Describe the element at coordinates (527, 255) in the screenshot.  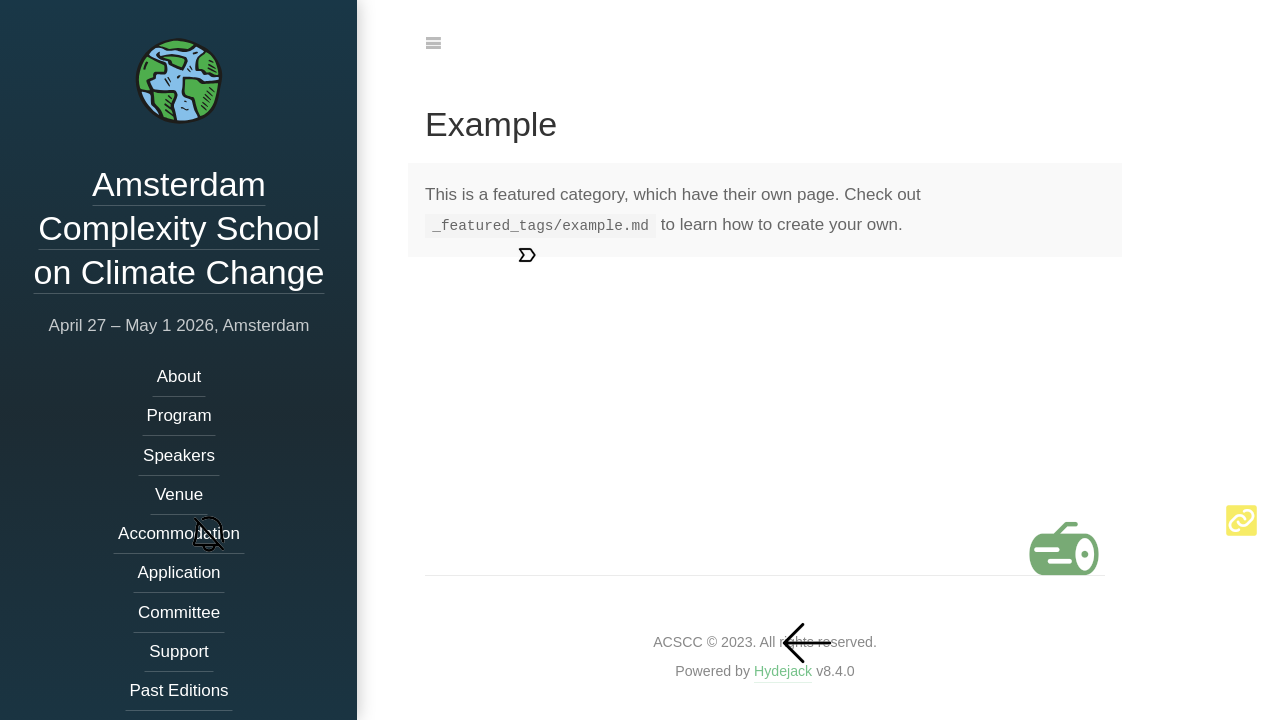
I see `mark item as important` at that location.